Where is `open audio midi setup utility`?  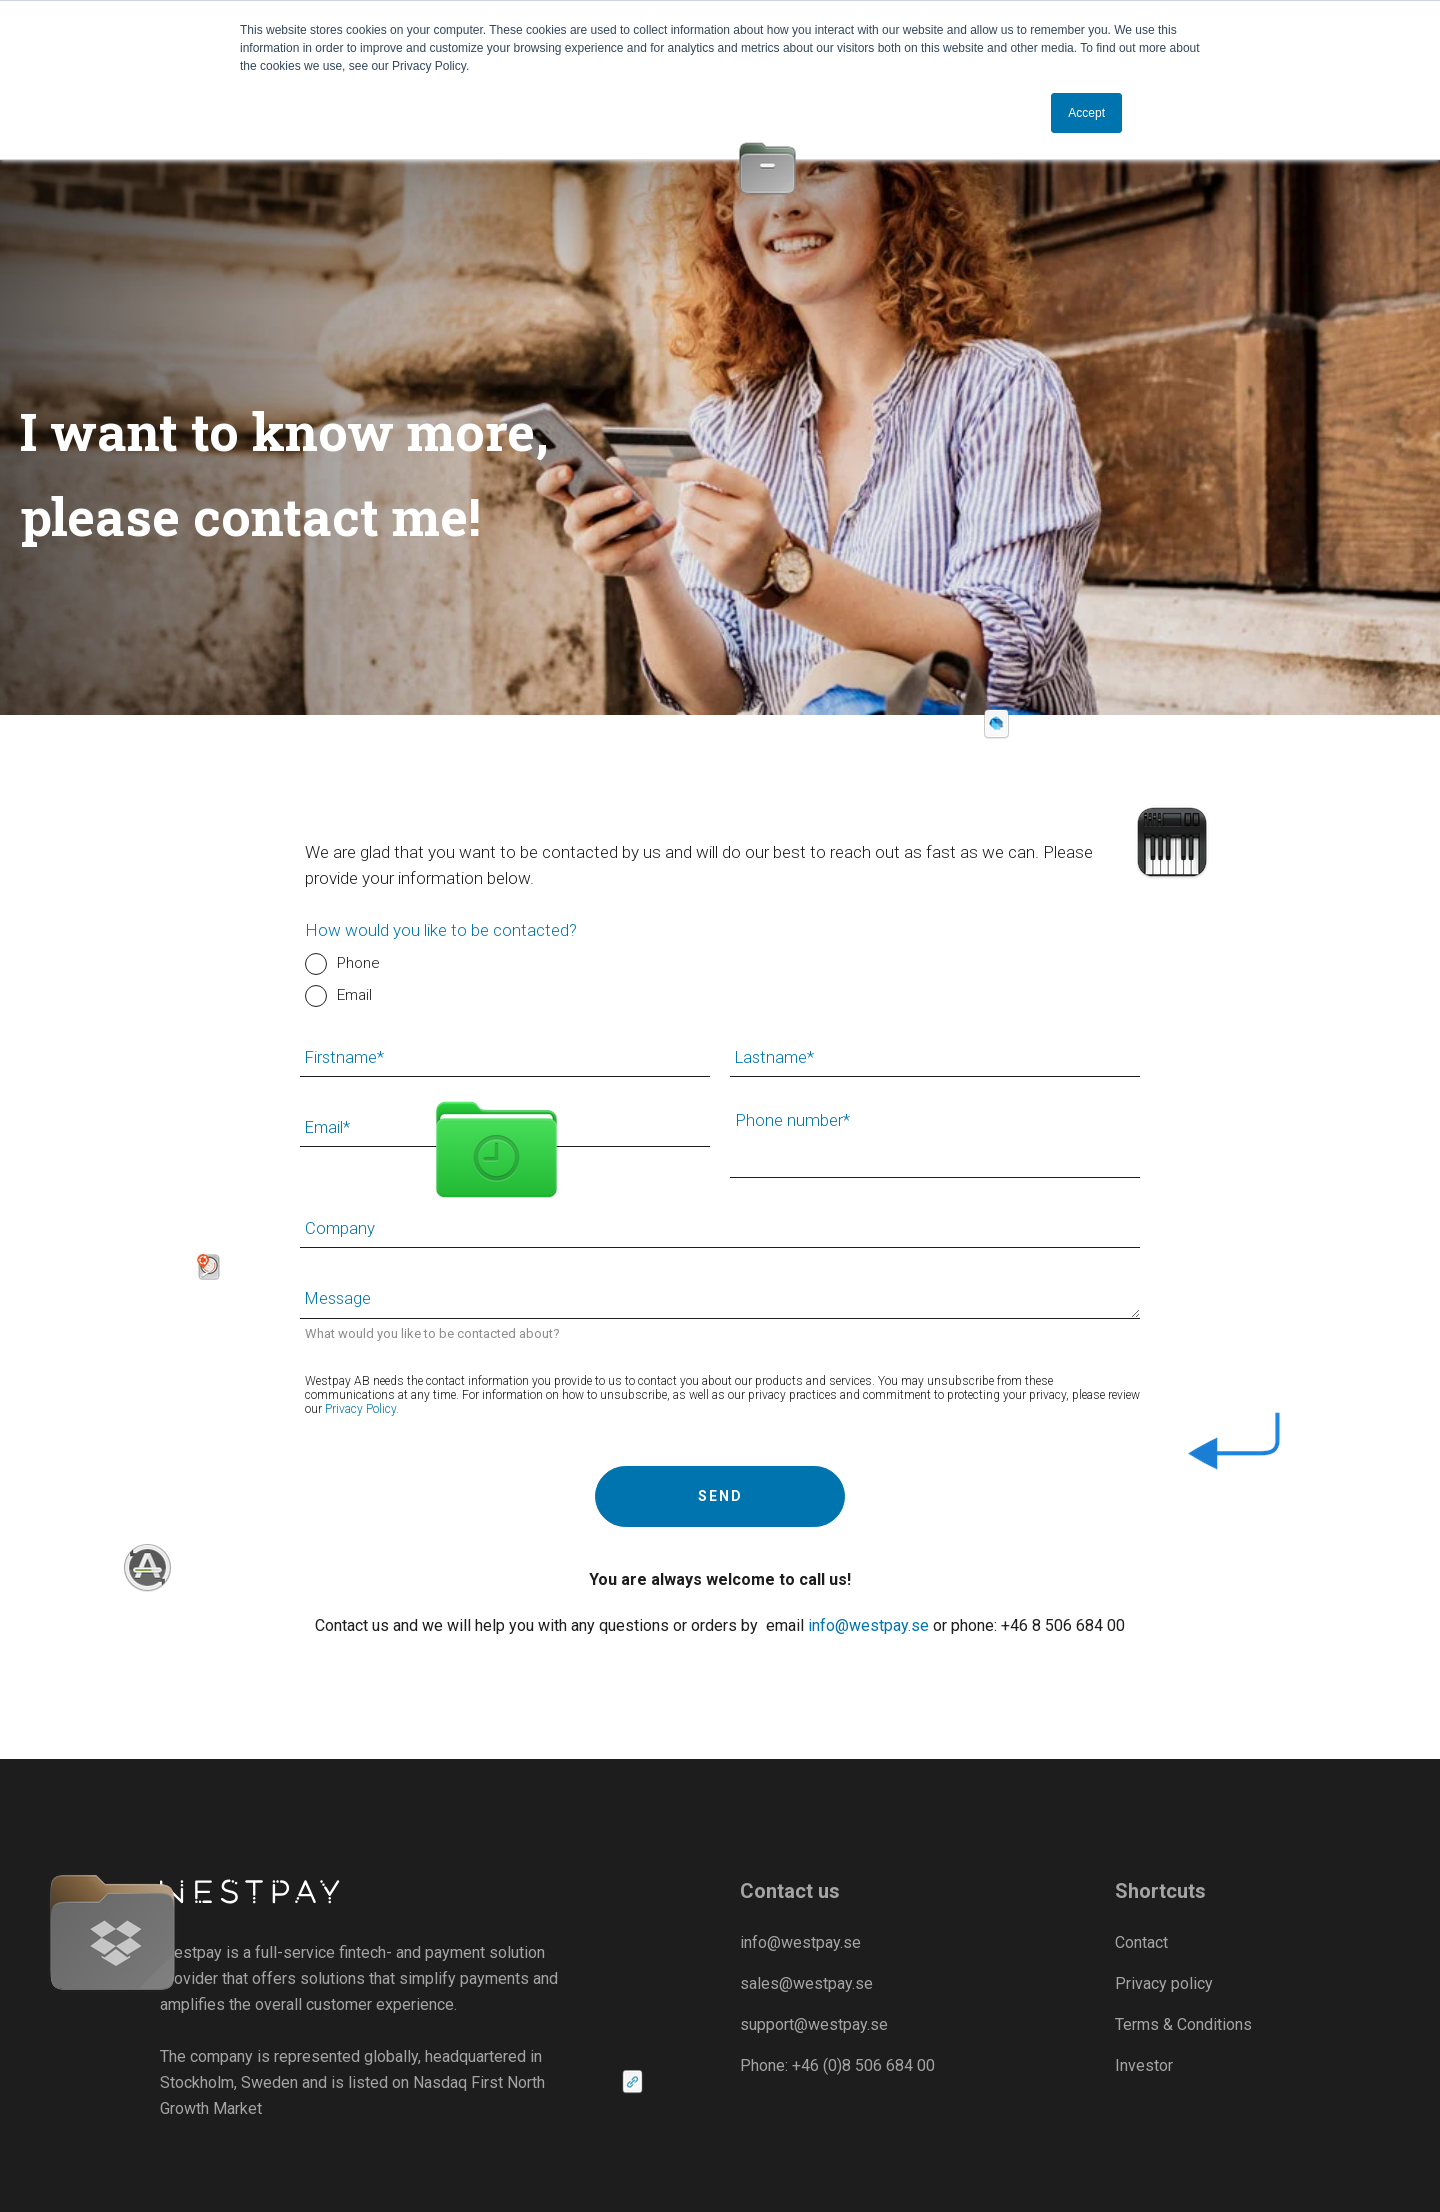
open audio midi setup utility is located at coordinates (1172, 842).